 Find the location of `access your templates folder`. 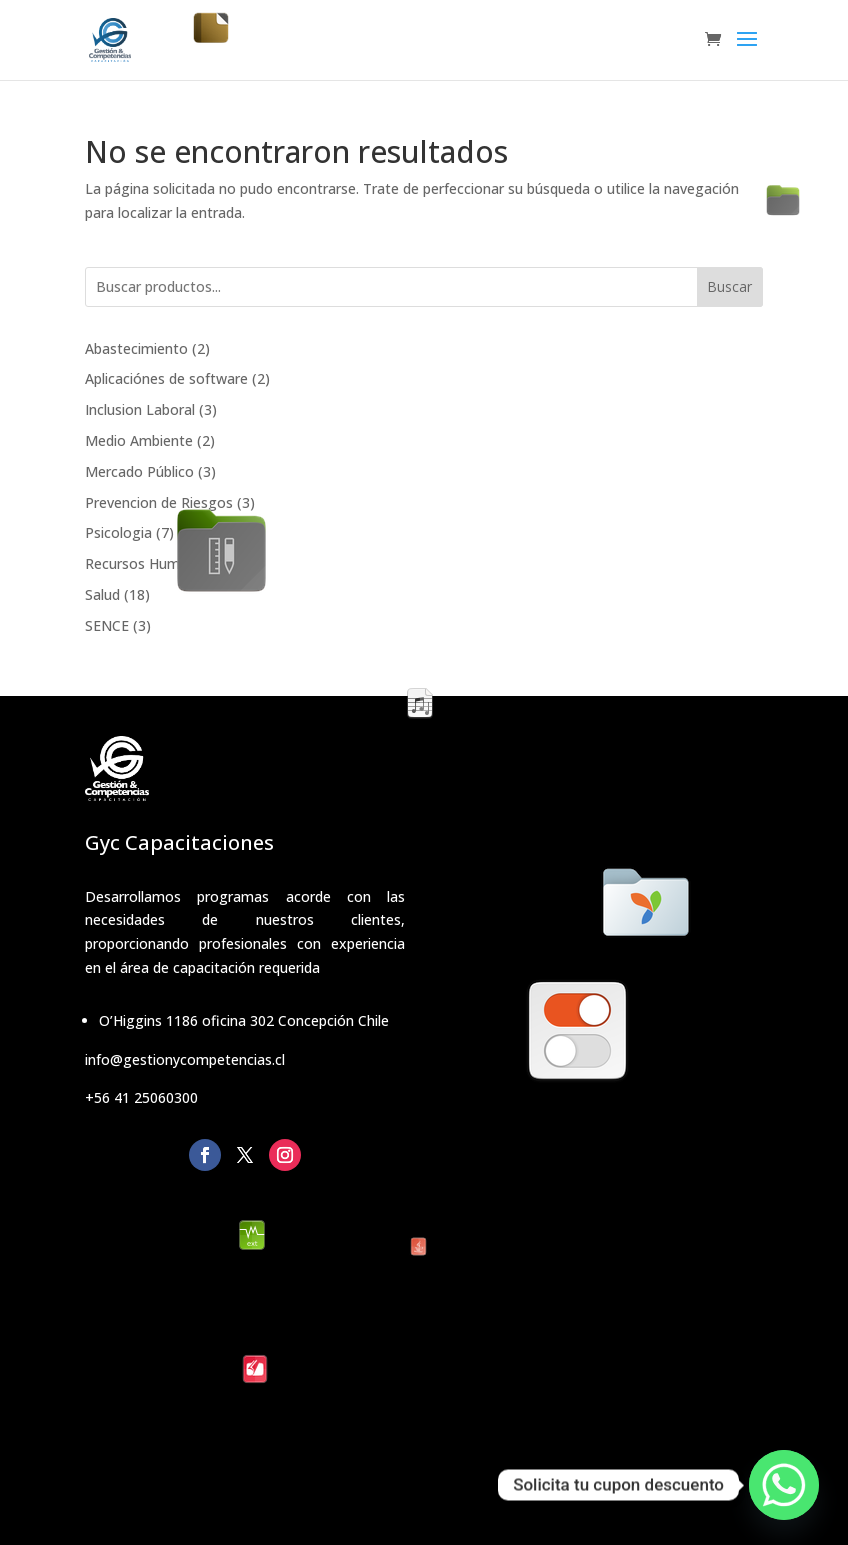

access your templates folder is located at coordinates (221, 550).